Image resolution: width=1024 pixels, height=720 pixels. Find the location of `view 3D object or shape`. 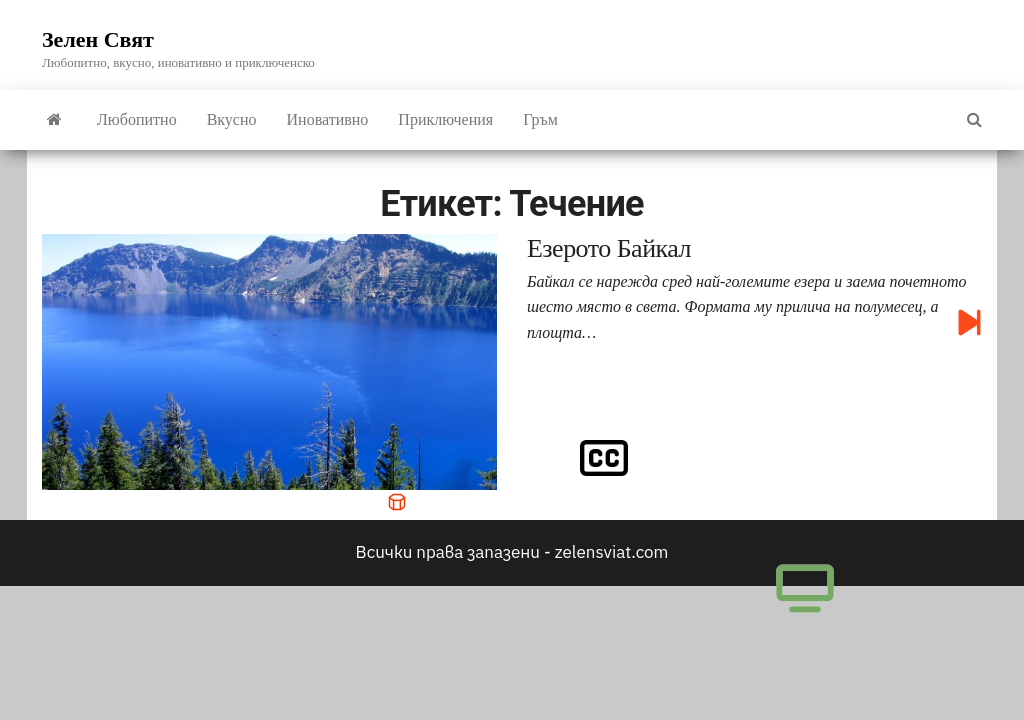

view 3D object or shape is located at coordinates (397, 502).